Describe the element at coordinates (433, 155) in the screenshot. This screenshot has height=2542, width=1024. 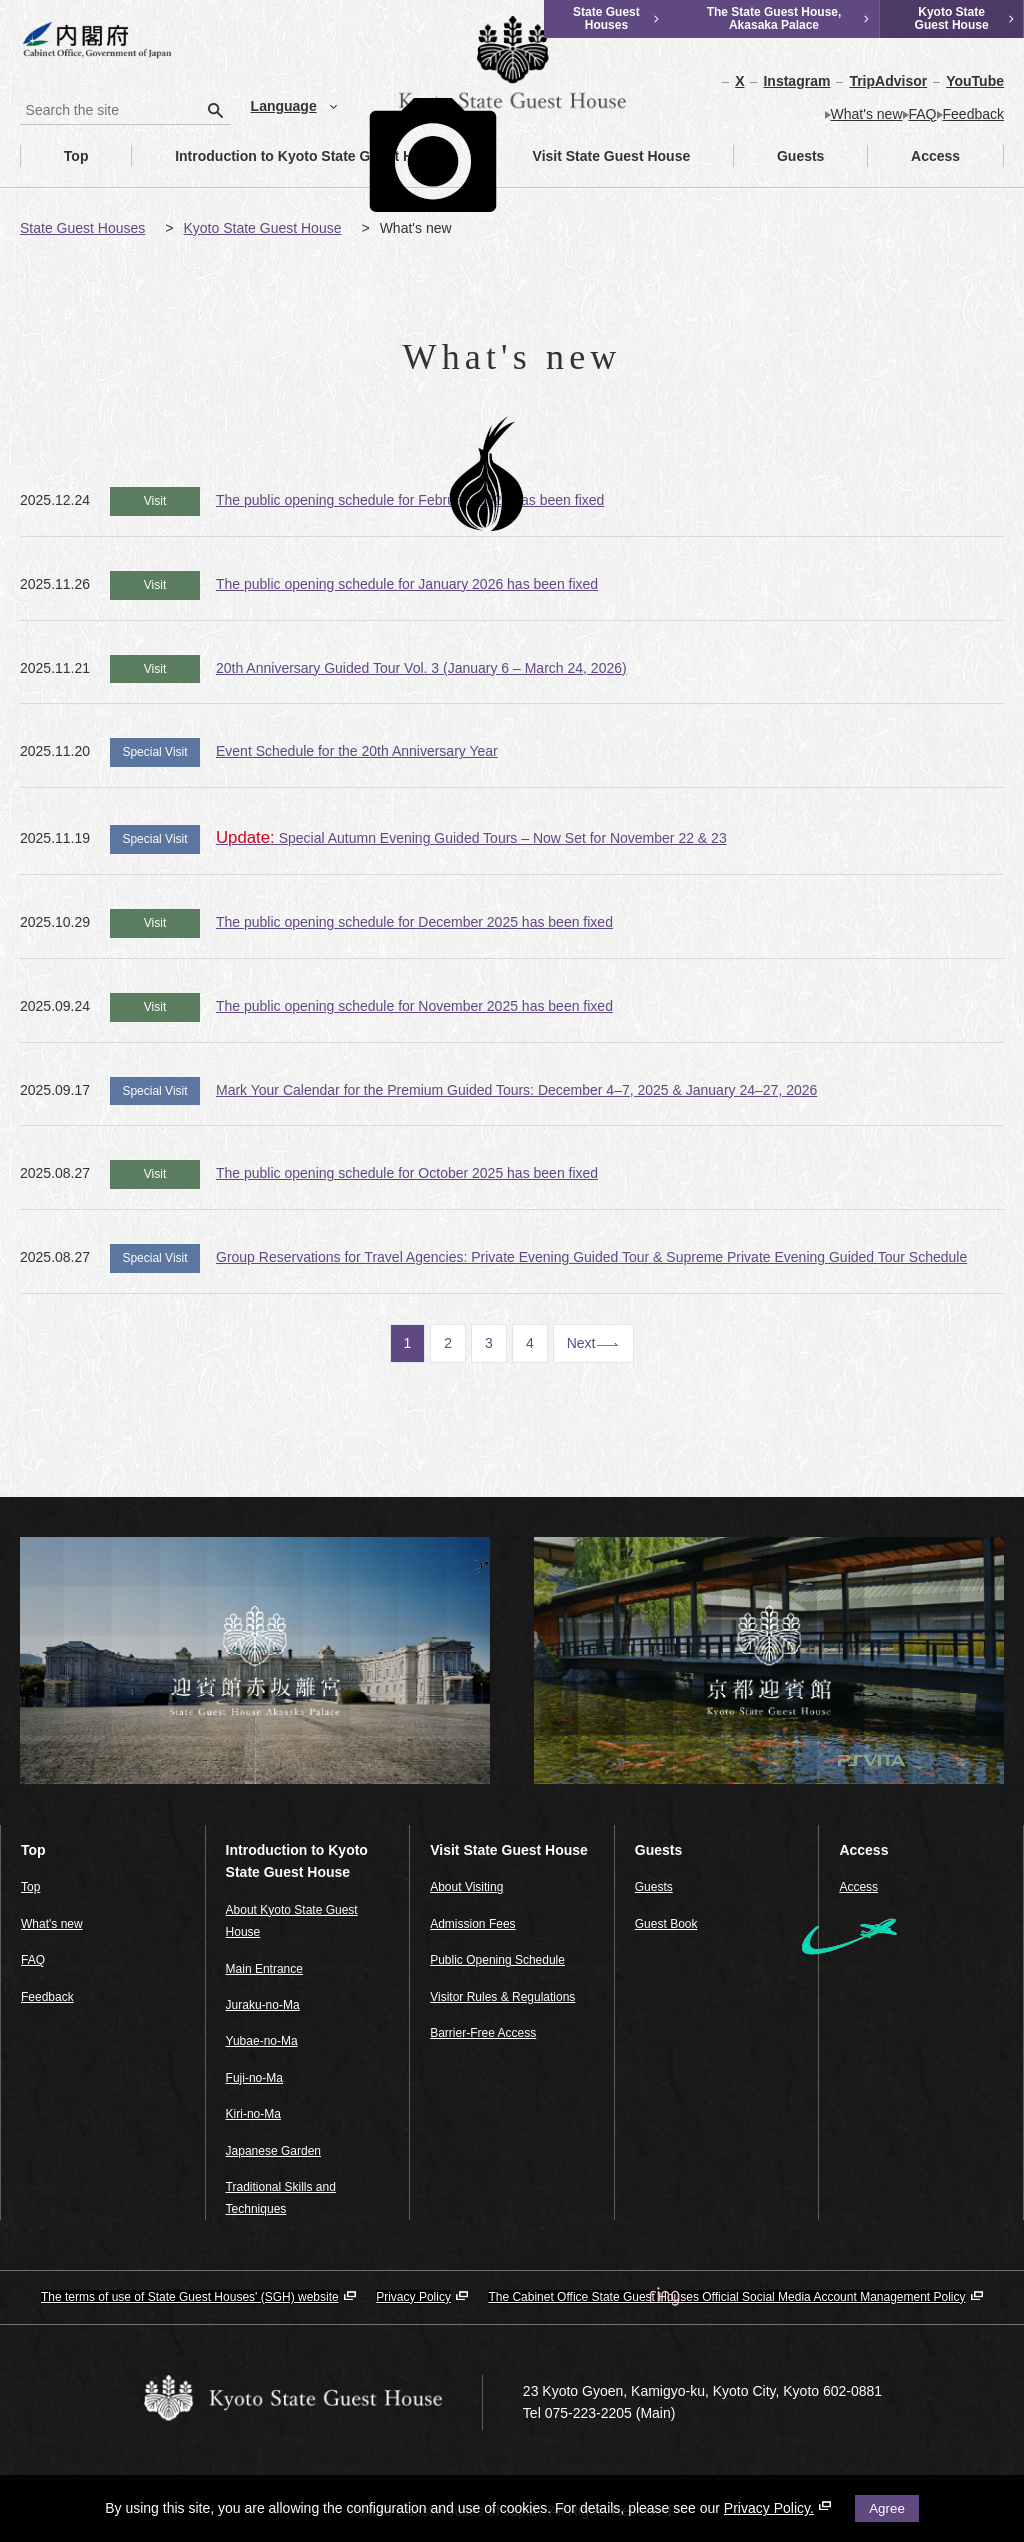
I see `take a photo` at that location.